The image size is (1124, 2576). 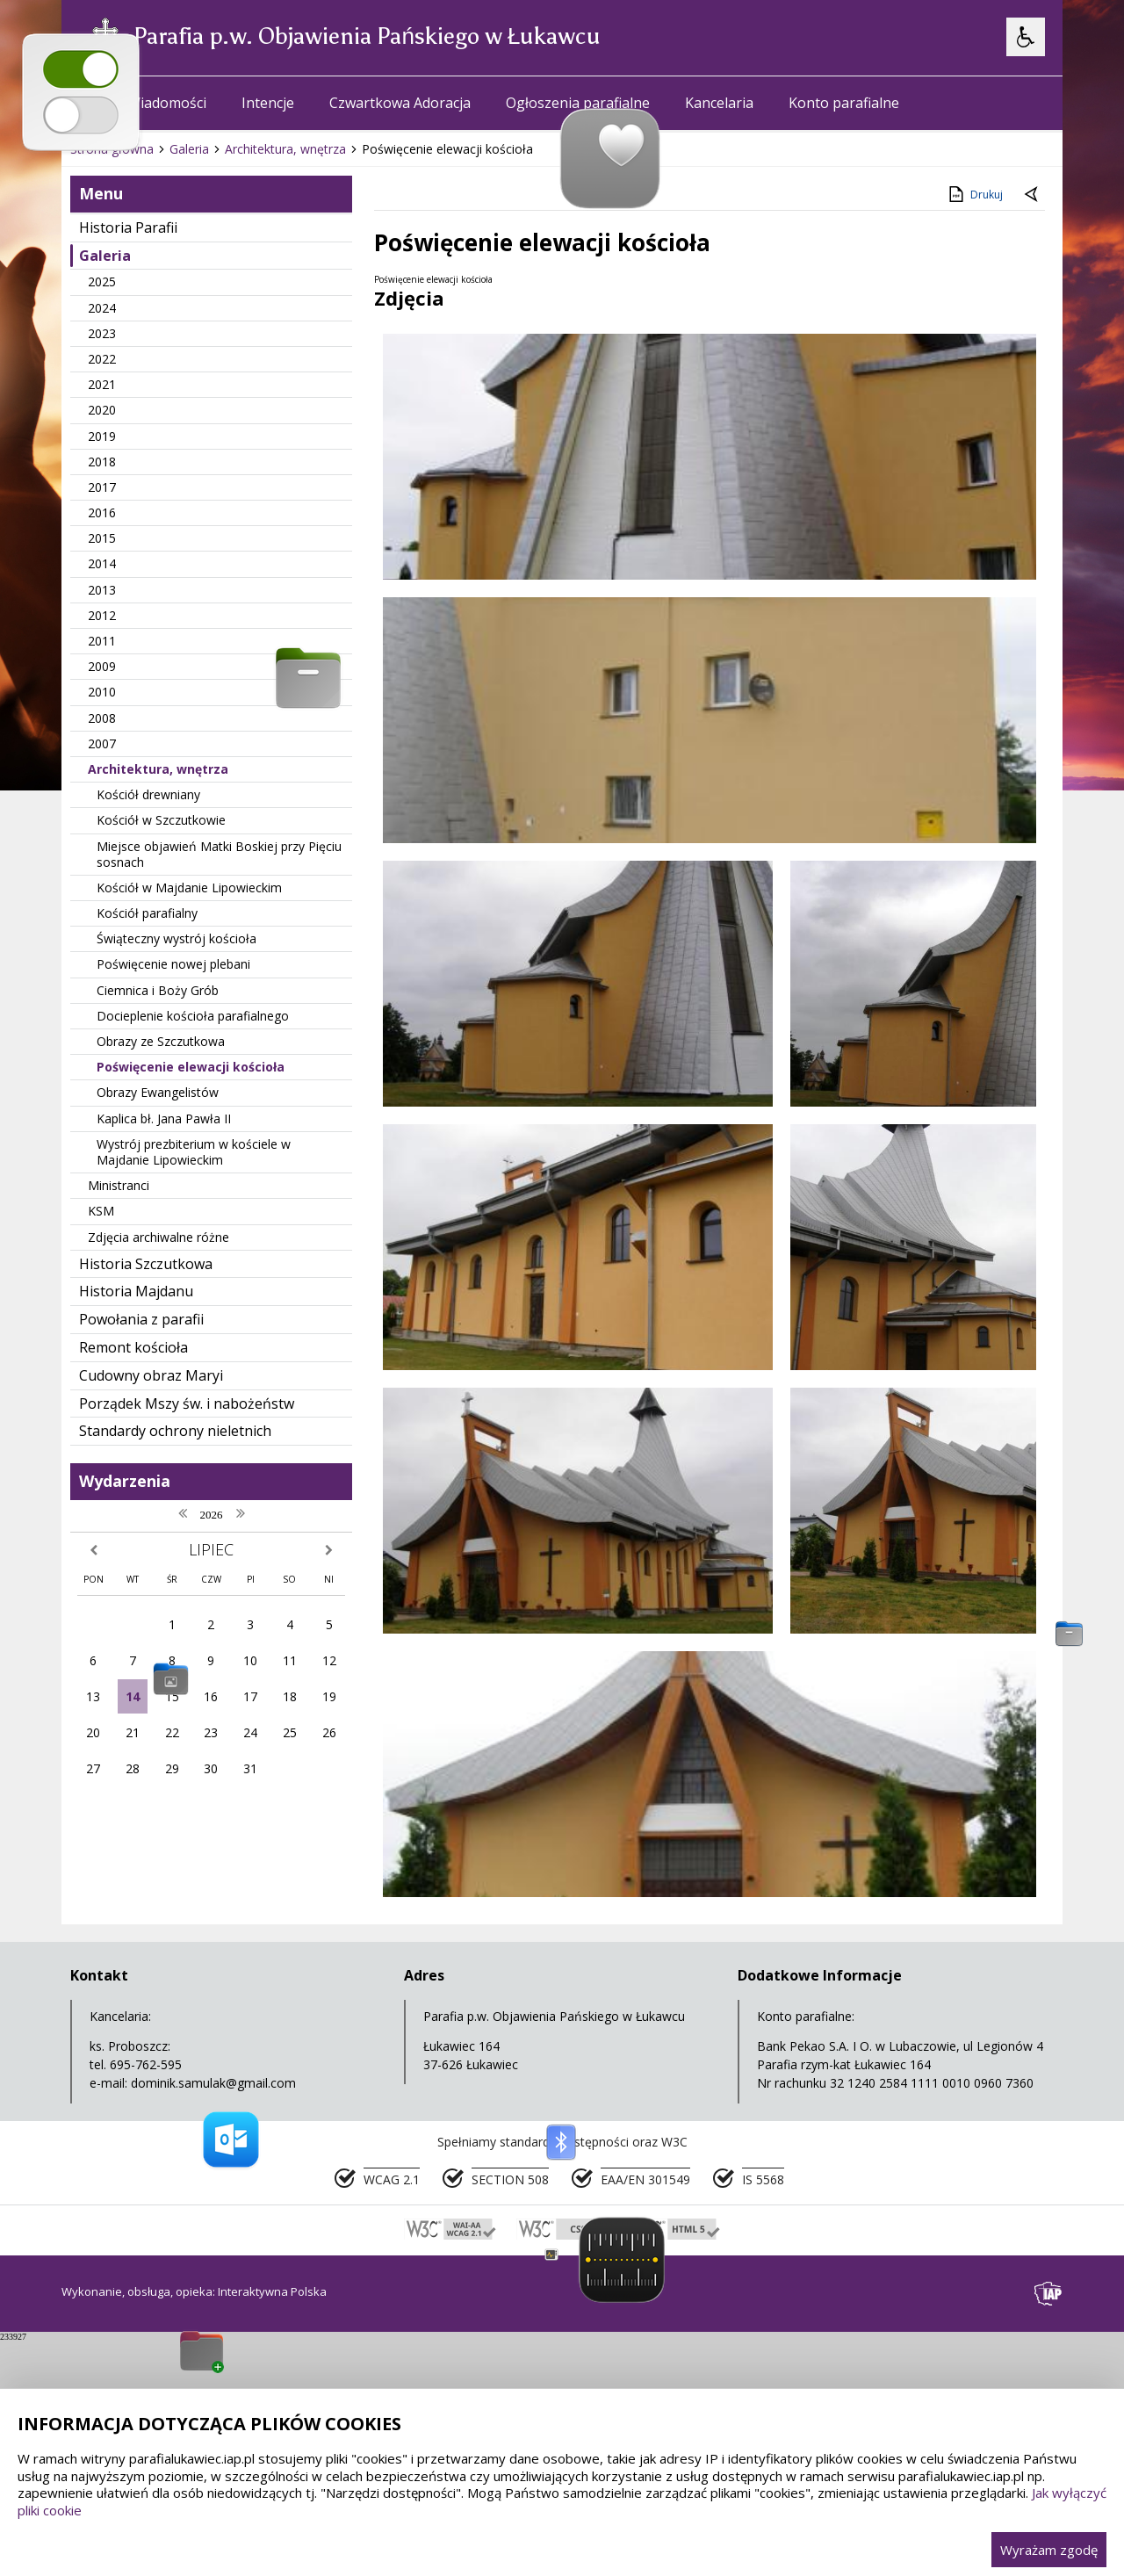 What do you see at coordinates (561, 2142) in the screenshot?
I see `indicates bluetooth is currently active` at bounding box center [561, 2142].